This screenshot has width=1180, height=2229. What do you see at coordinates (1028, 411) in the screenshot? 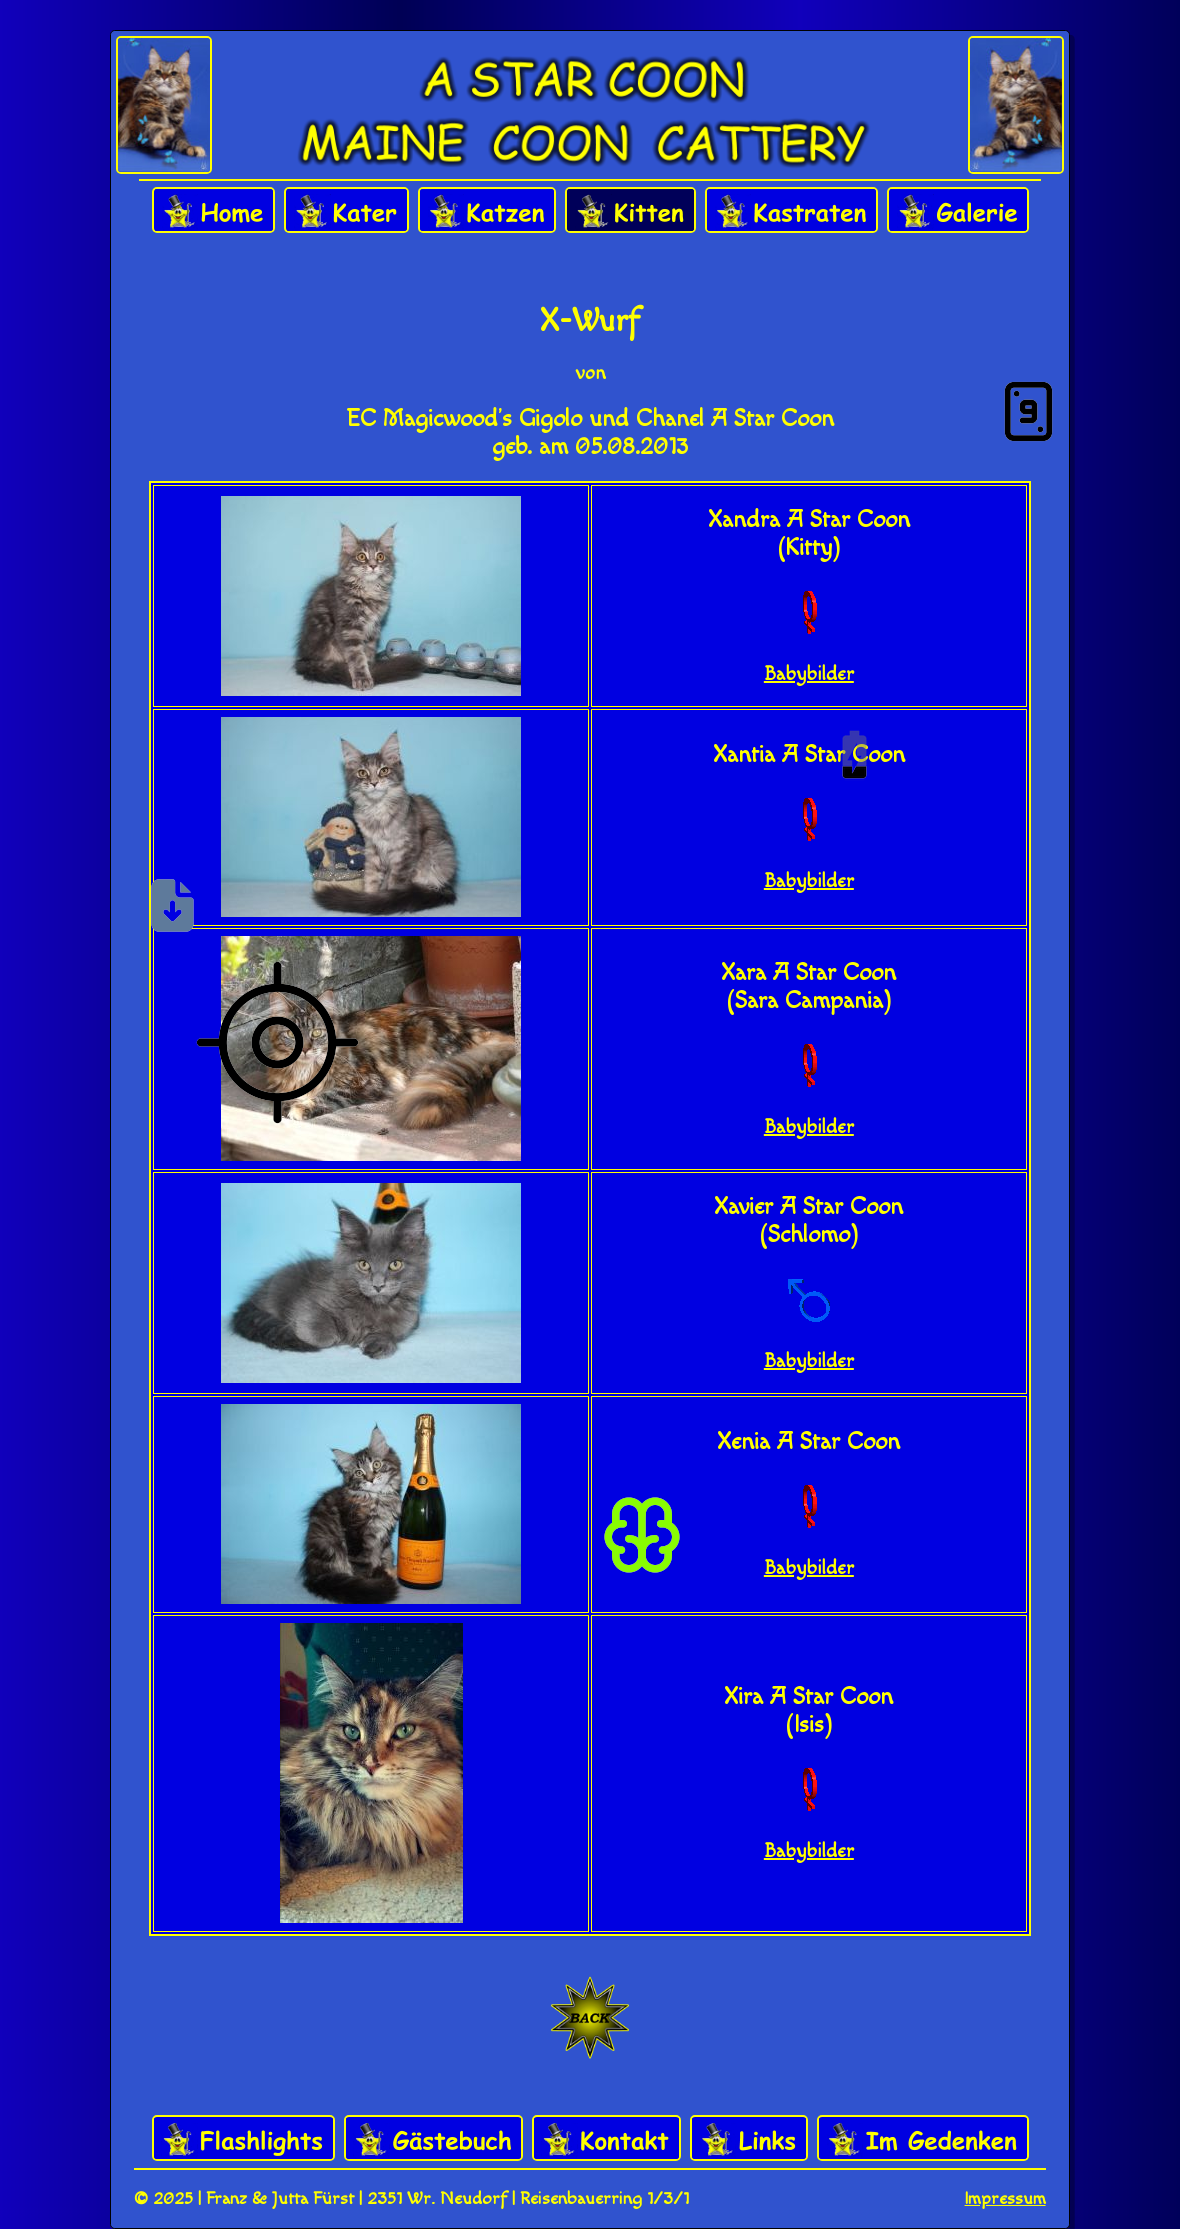
I see `play the 9 card in a card game` at bounding box center [1028, 411].